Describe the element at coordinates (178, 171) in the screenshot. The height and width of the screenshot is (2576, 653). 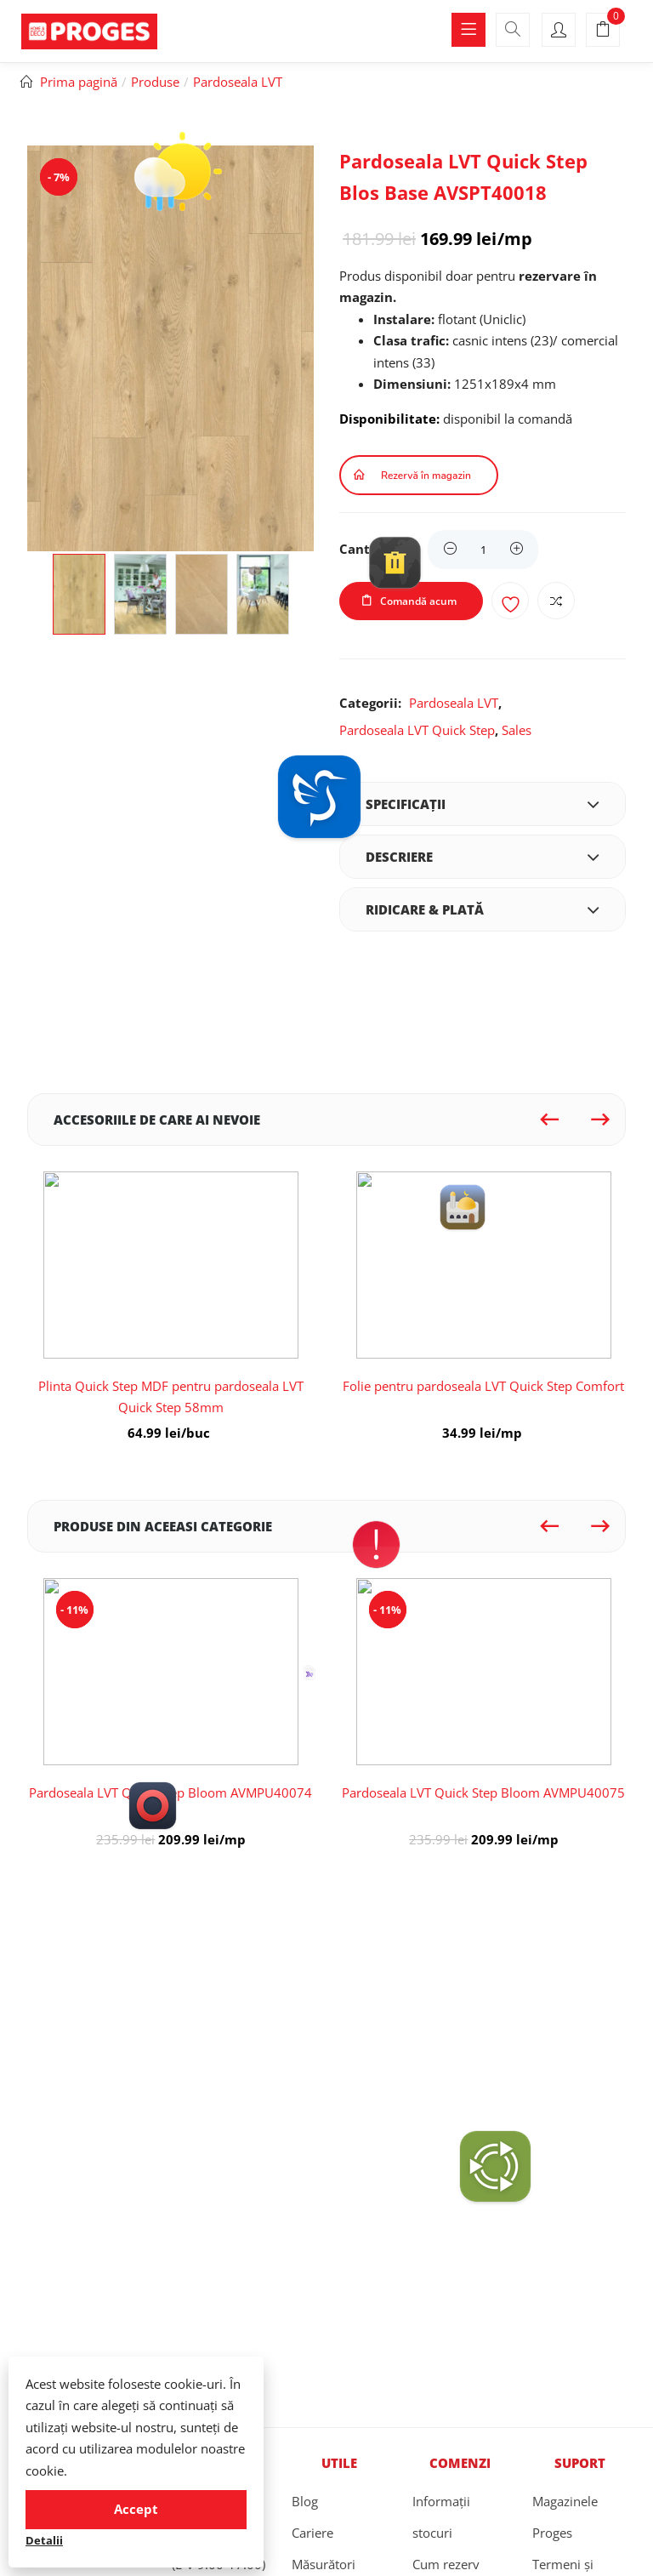
I see `indicates rainy weather with daytime sun breaks` at that location.